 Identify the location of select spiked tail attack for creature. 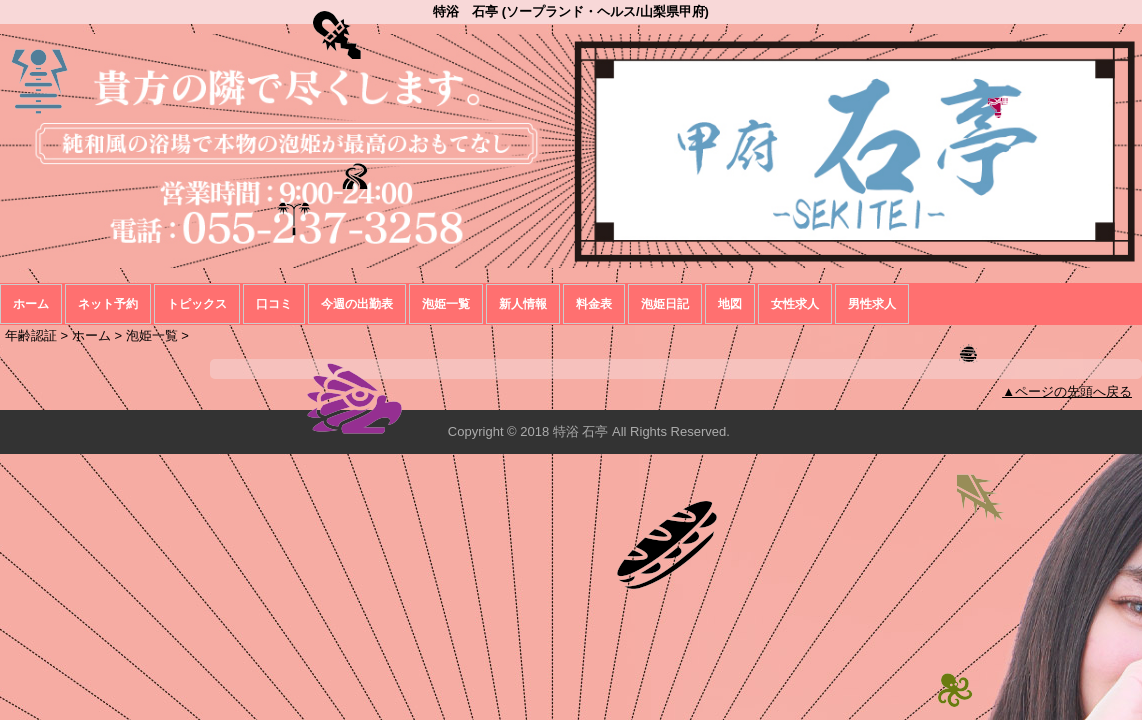
(980, 498).